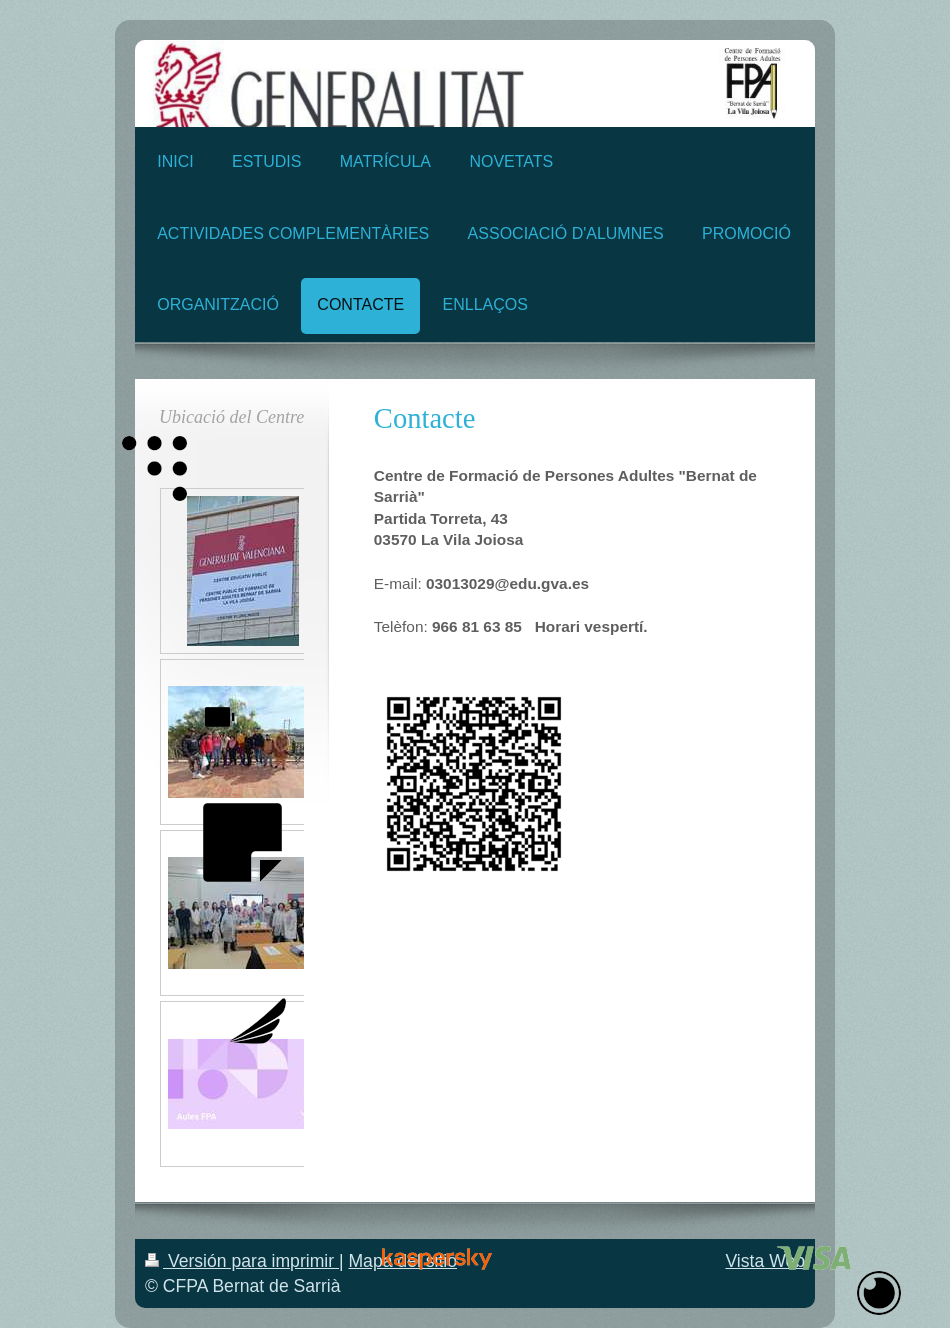 The width and height of the screenshot is (950, 1328). I want to click on kaspersky antivirus app, so click(437, 1259).